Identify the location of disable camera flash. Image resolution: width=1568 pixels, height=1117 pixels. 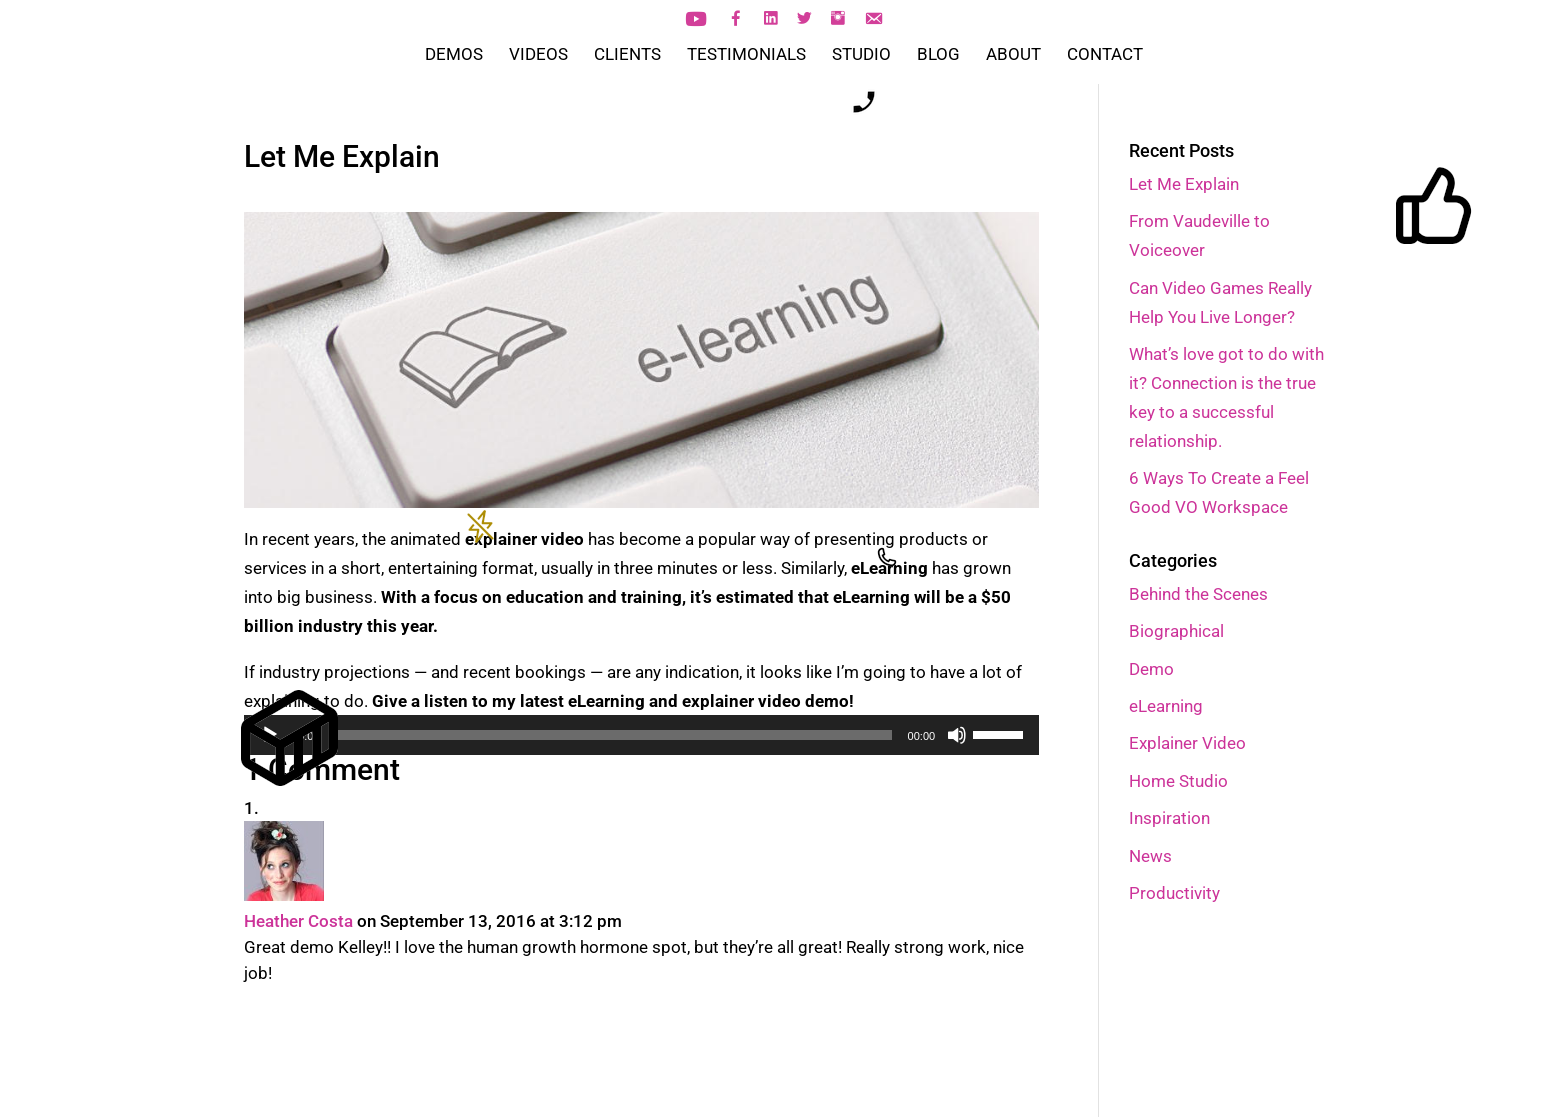
(480, 526).